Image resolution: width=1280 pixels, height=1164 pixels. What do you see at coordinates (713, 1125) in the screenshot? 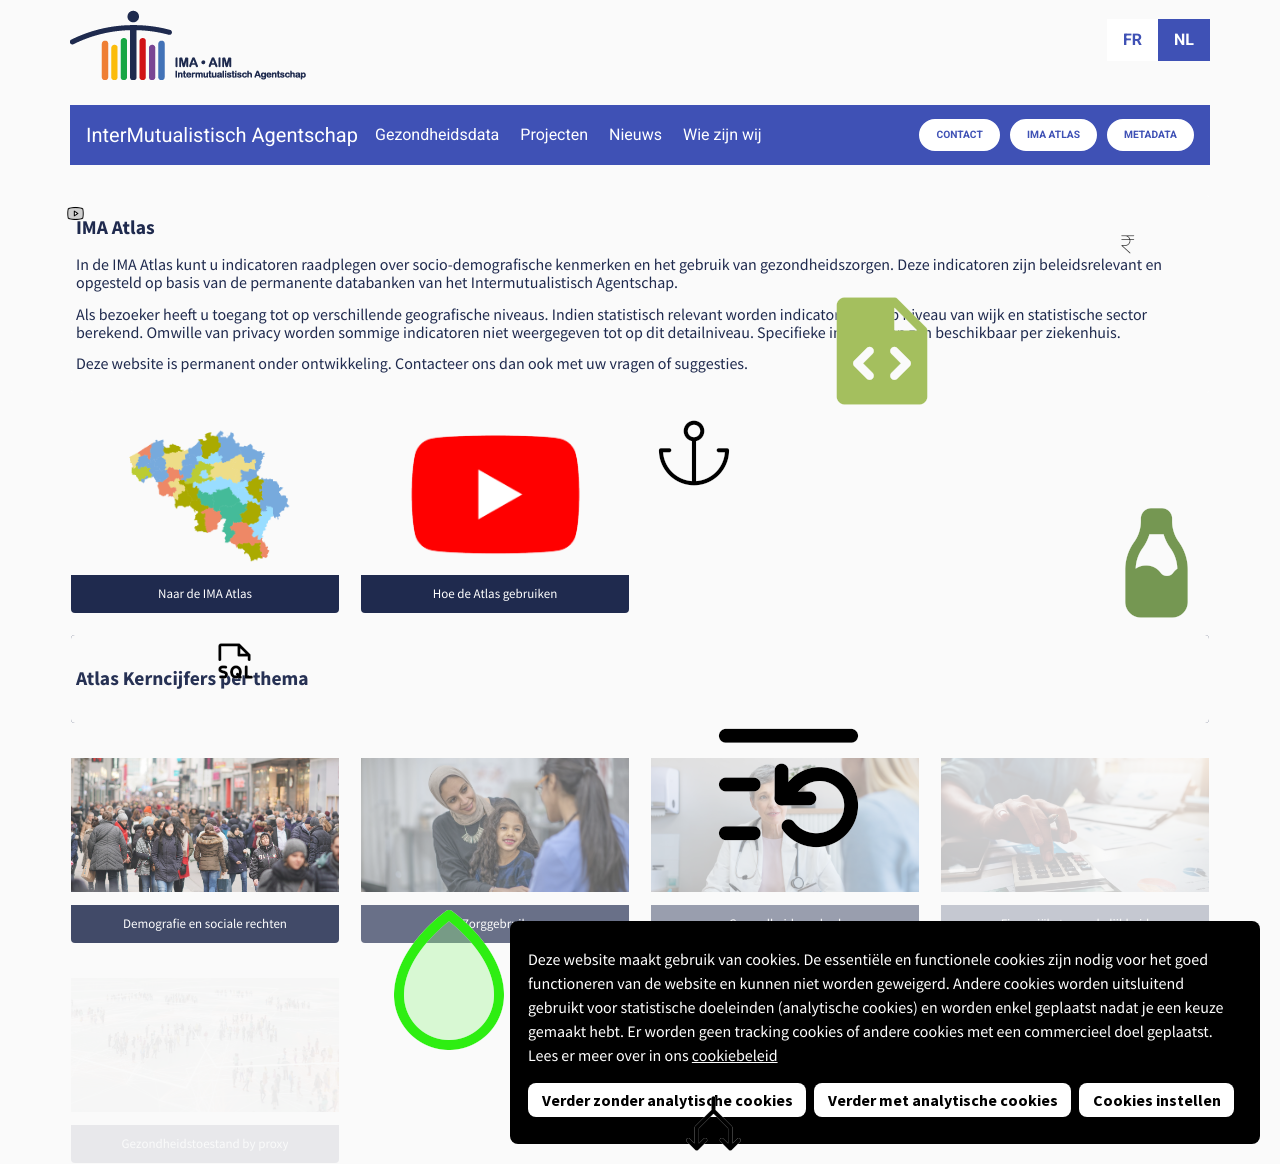
I see `split content into multiple paths` at bounding box center [713, 1125].